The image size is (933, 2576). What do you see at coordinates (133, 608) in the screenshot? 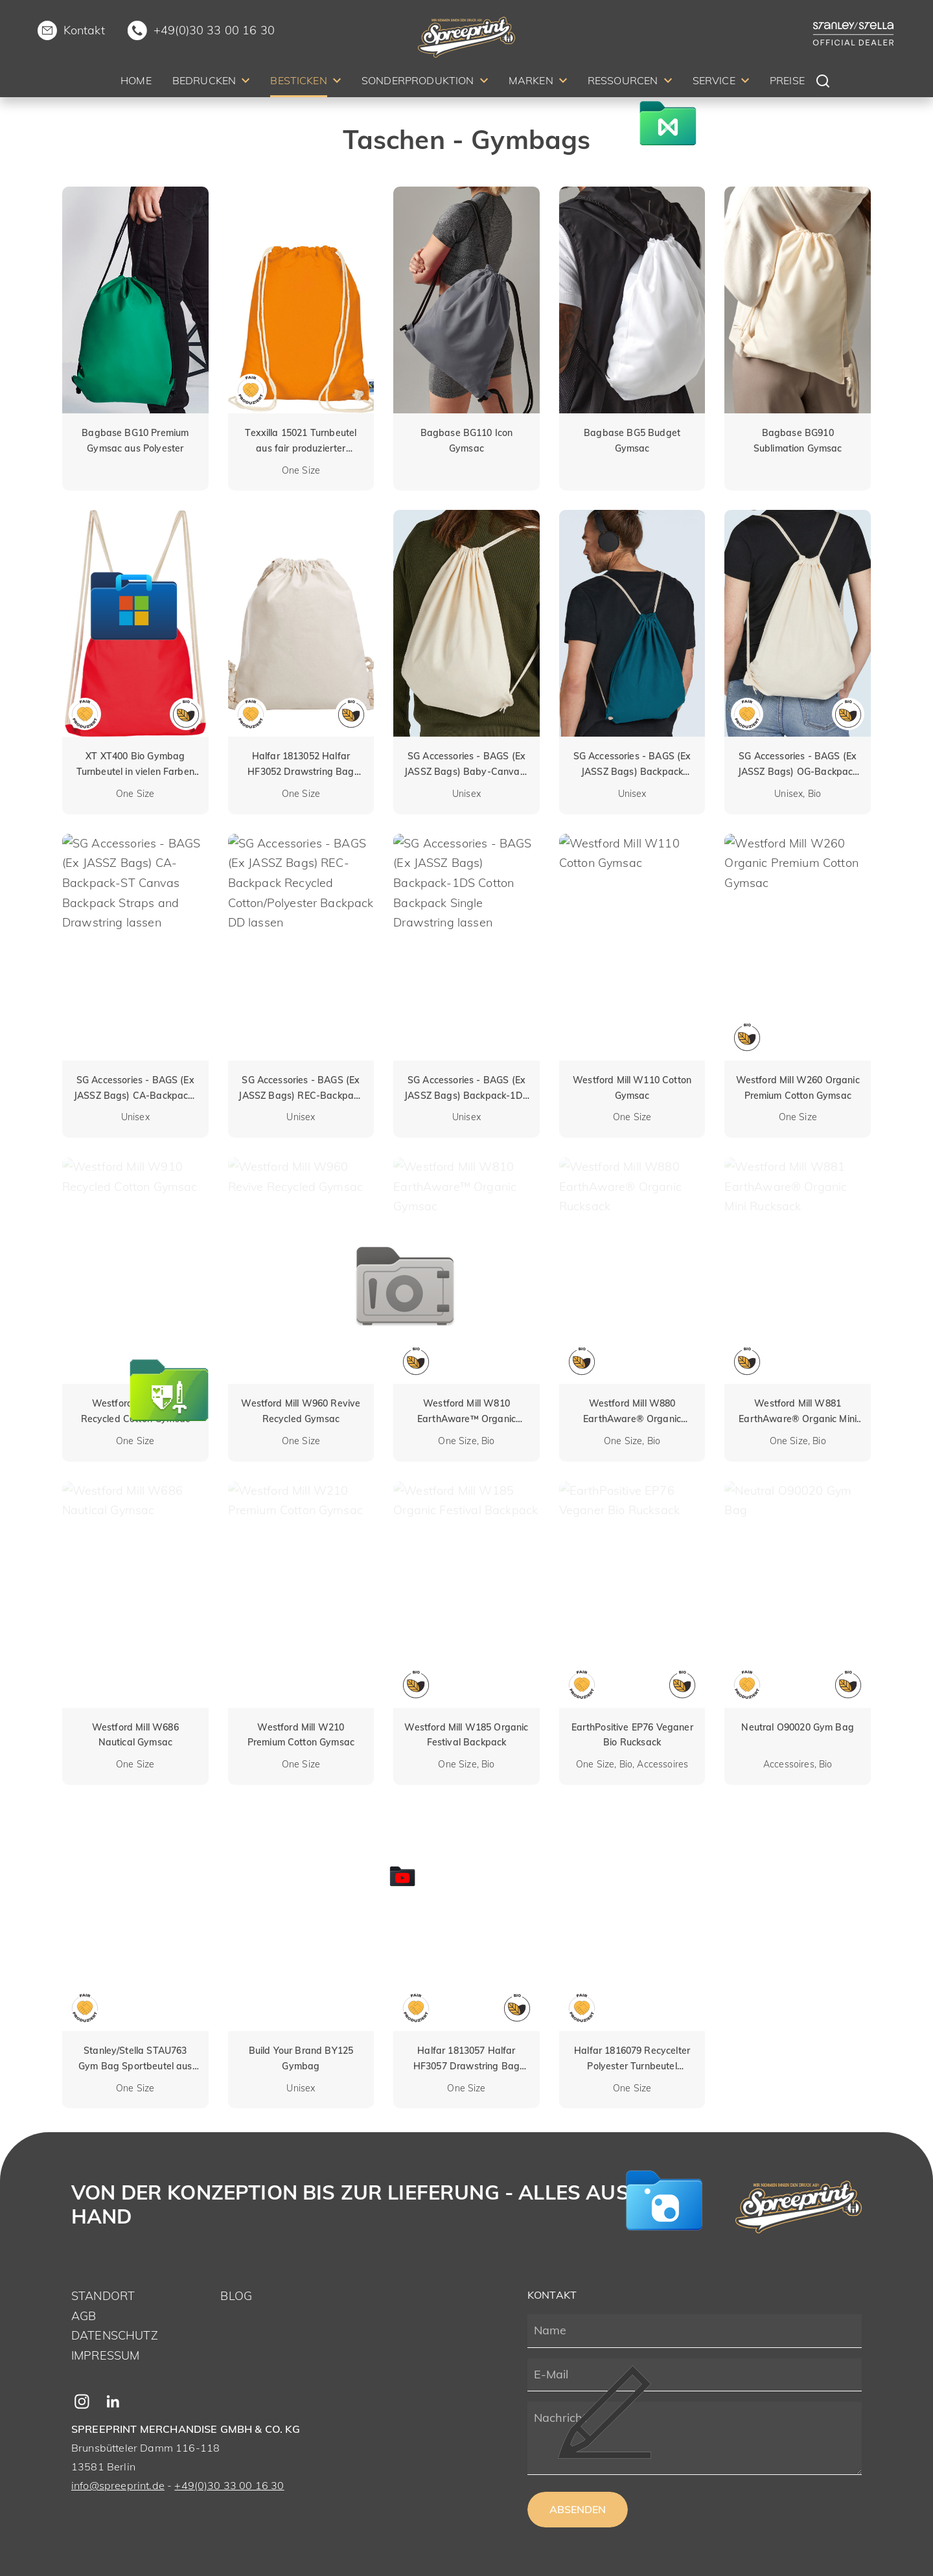
I see `open microsoft store downloads folder` at bounding box center [133, 608].